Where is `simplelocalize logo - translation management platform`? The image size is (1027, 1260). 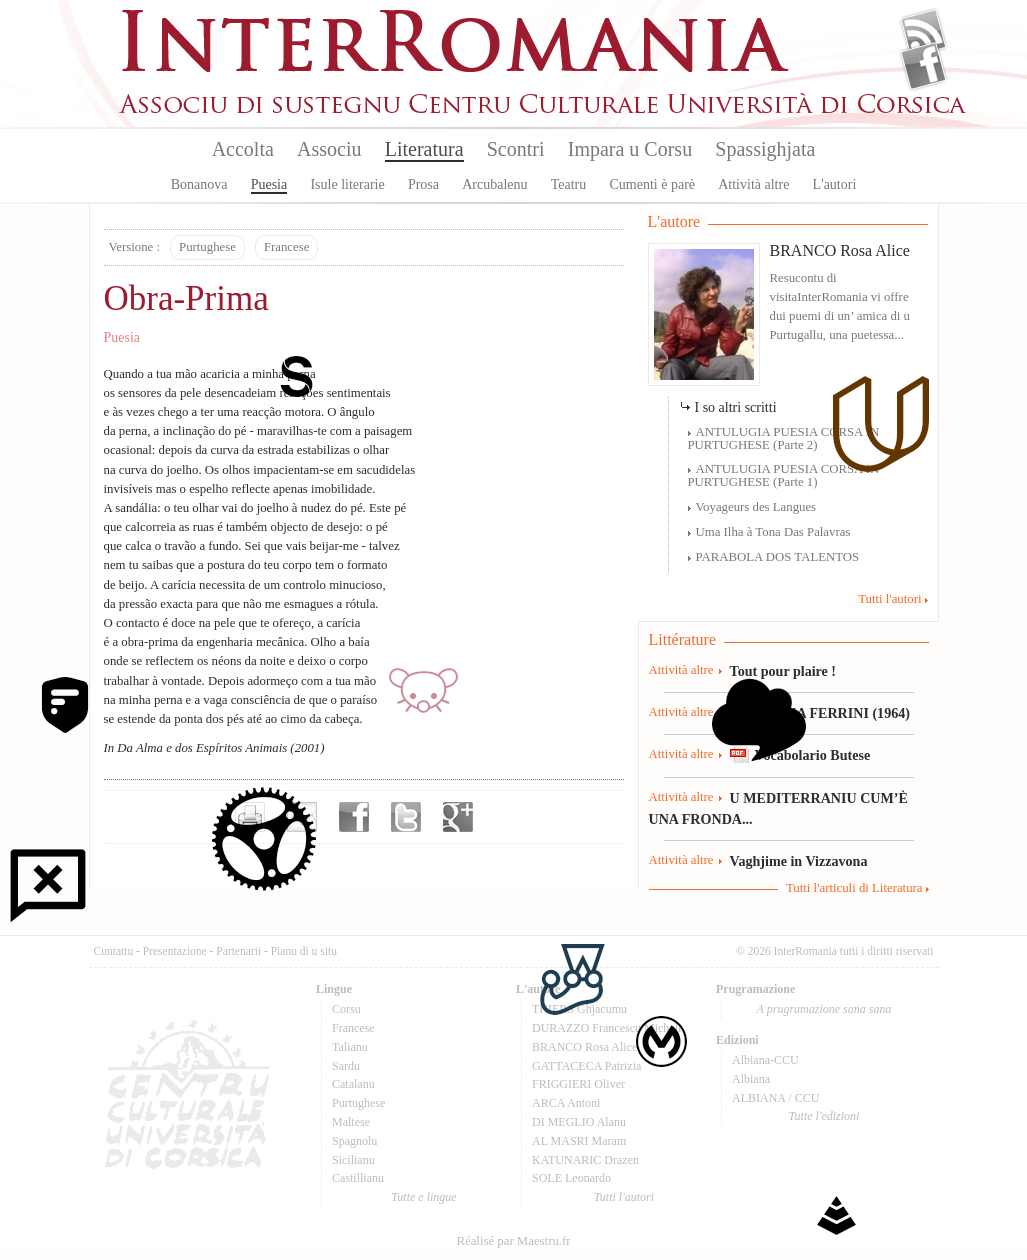
simplelocalize logo - translation management platform is located at coordinates (759, 720).